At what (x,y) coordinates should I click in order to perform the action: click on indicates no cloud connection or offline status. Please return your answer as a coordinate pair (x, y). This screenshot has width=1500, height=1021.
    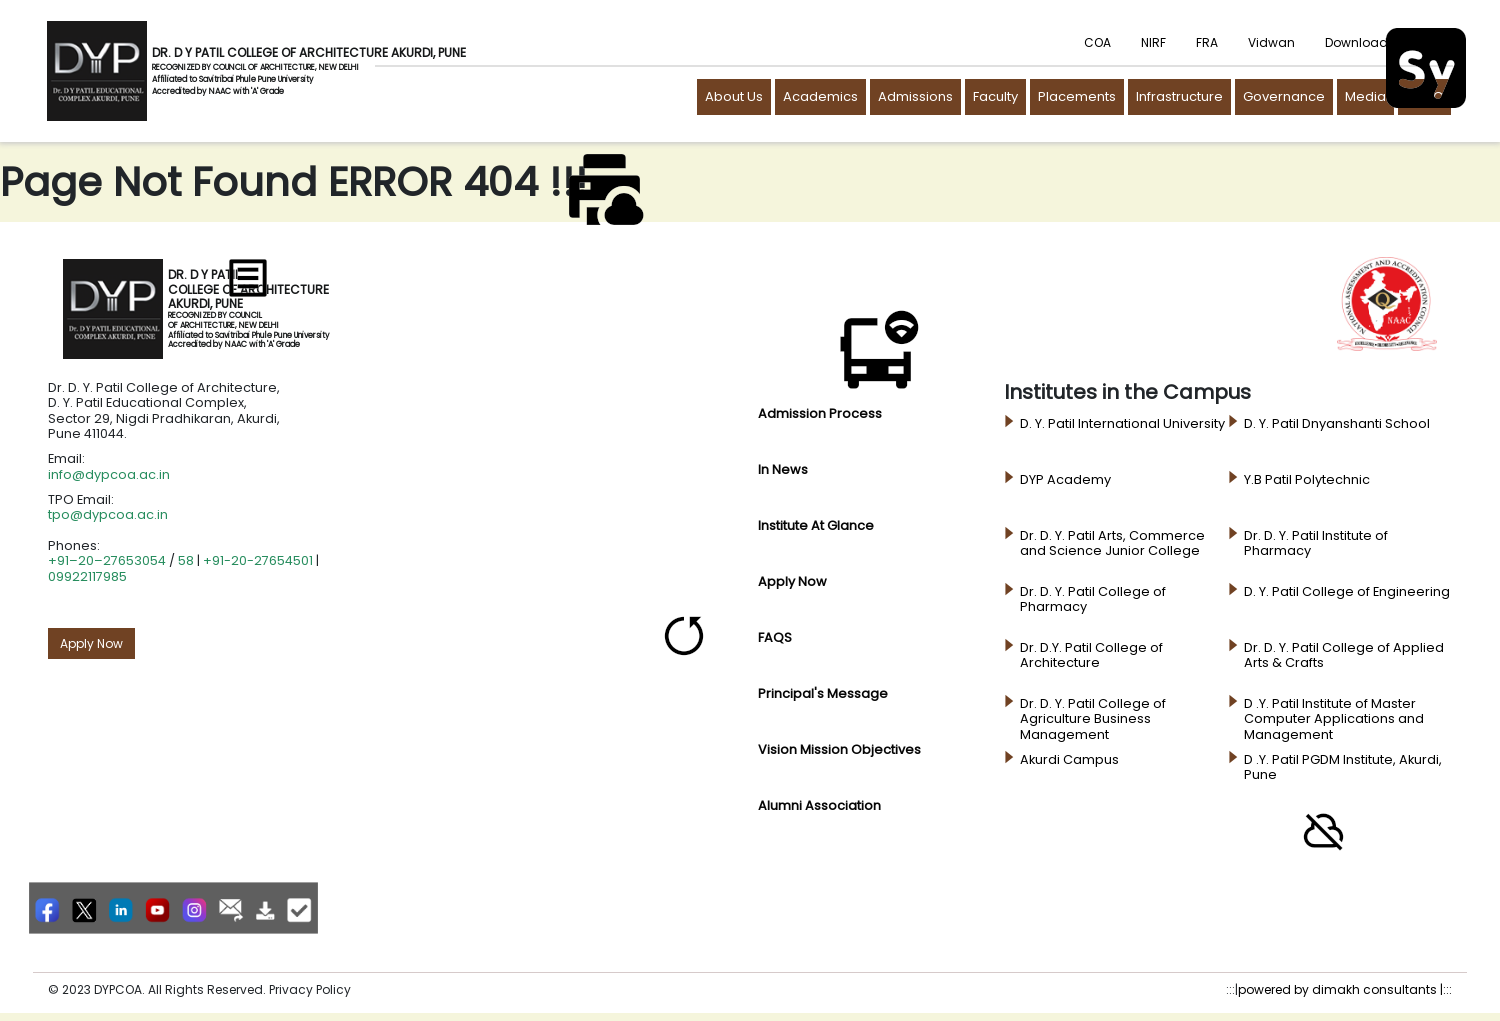
    Looking at the image, I should click on (1323, 831).